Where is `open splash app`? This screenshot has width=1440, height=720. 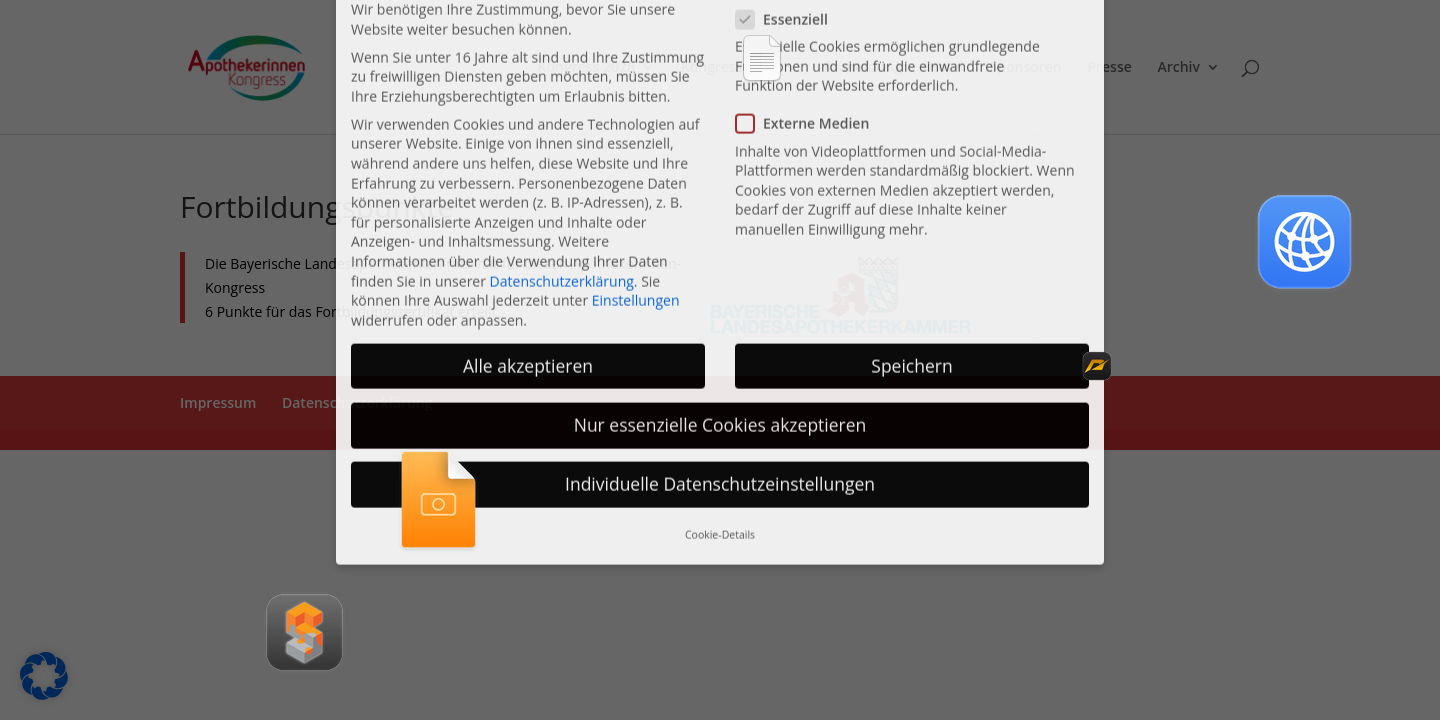 open splash app is located at coordinates (304, 632).